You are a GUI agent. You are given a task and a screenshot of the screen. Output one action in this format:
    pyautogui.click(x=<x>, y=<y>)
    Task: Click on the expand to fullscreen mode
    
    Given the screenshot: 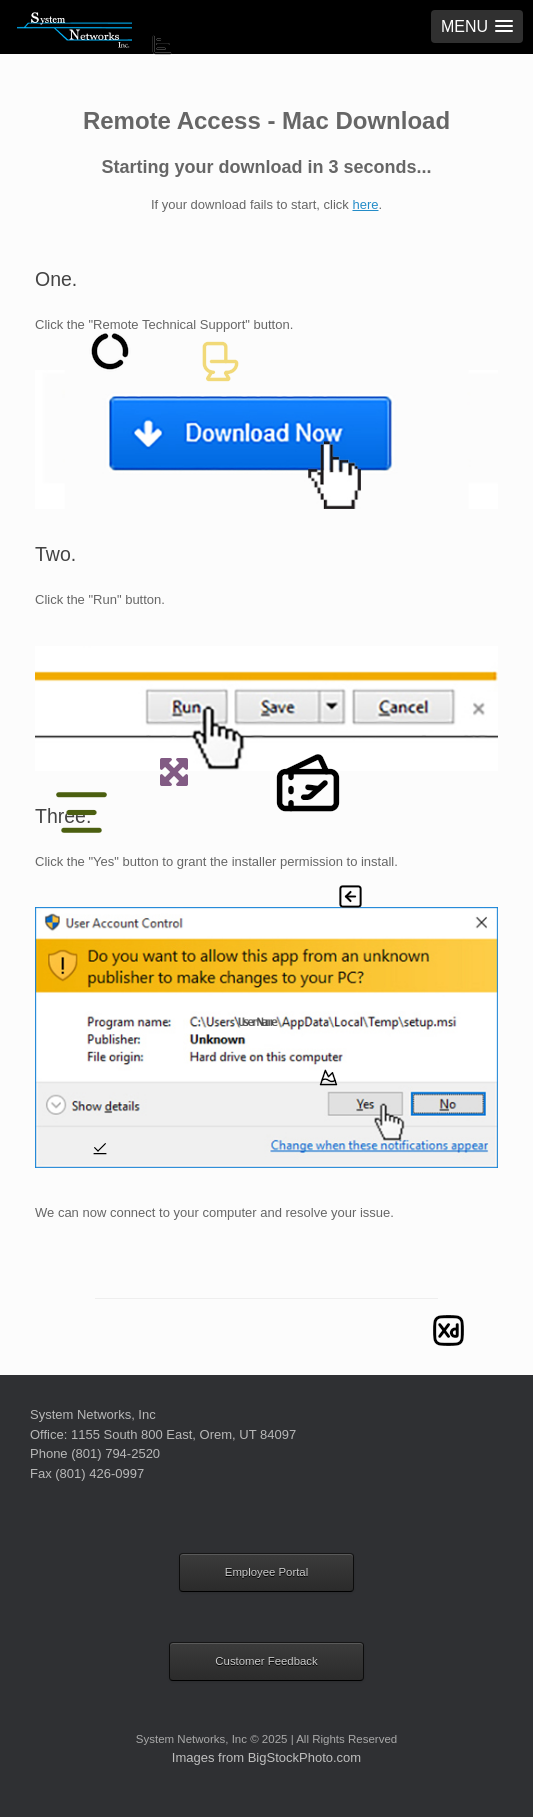 What is the action you would take?
    pyautogui.click(x=174, y=772)
    